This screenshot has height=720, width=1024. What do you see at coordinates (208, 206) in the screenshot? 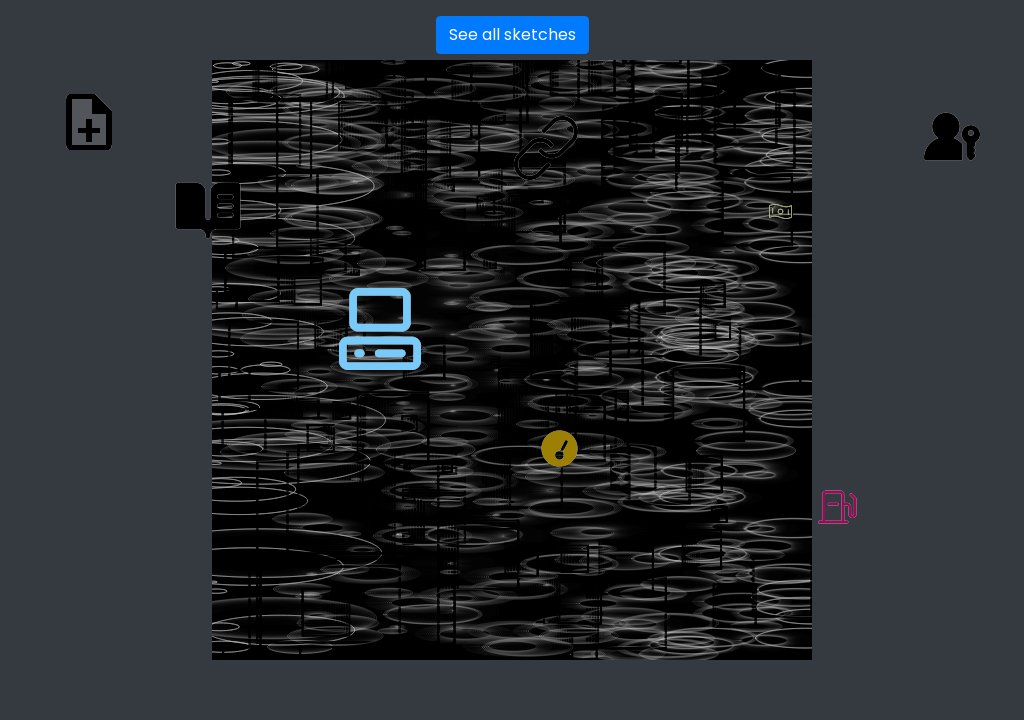
I see `open reading mode or e-reader` at bounding box center [208, 206].